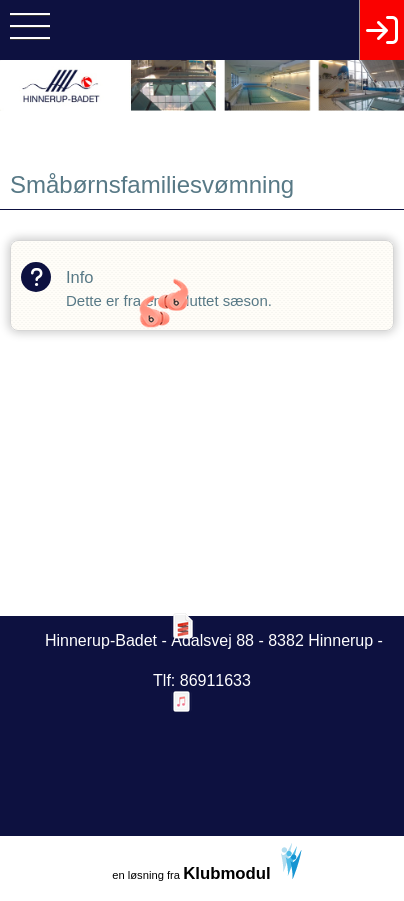 The width and height of the screenshot is (404, 901). What do you see at coordinates (183, 626) in the screenshot?
I see `a scala programming language source file` at bounding box center [183, 626].